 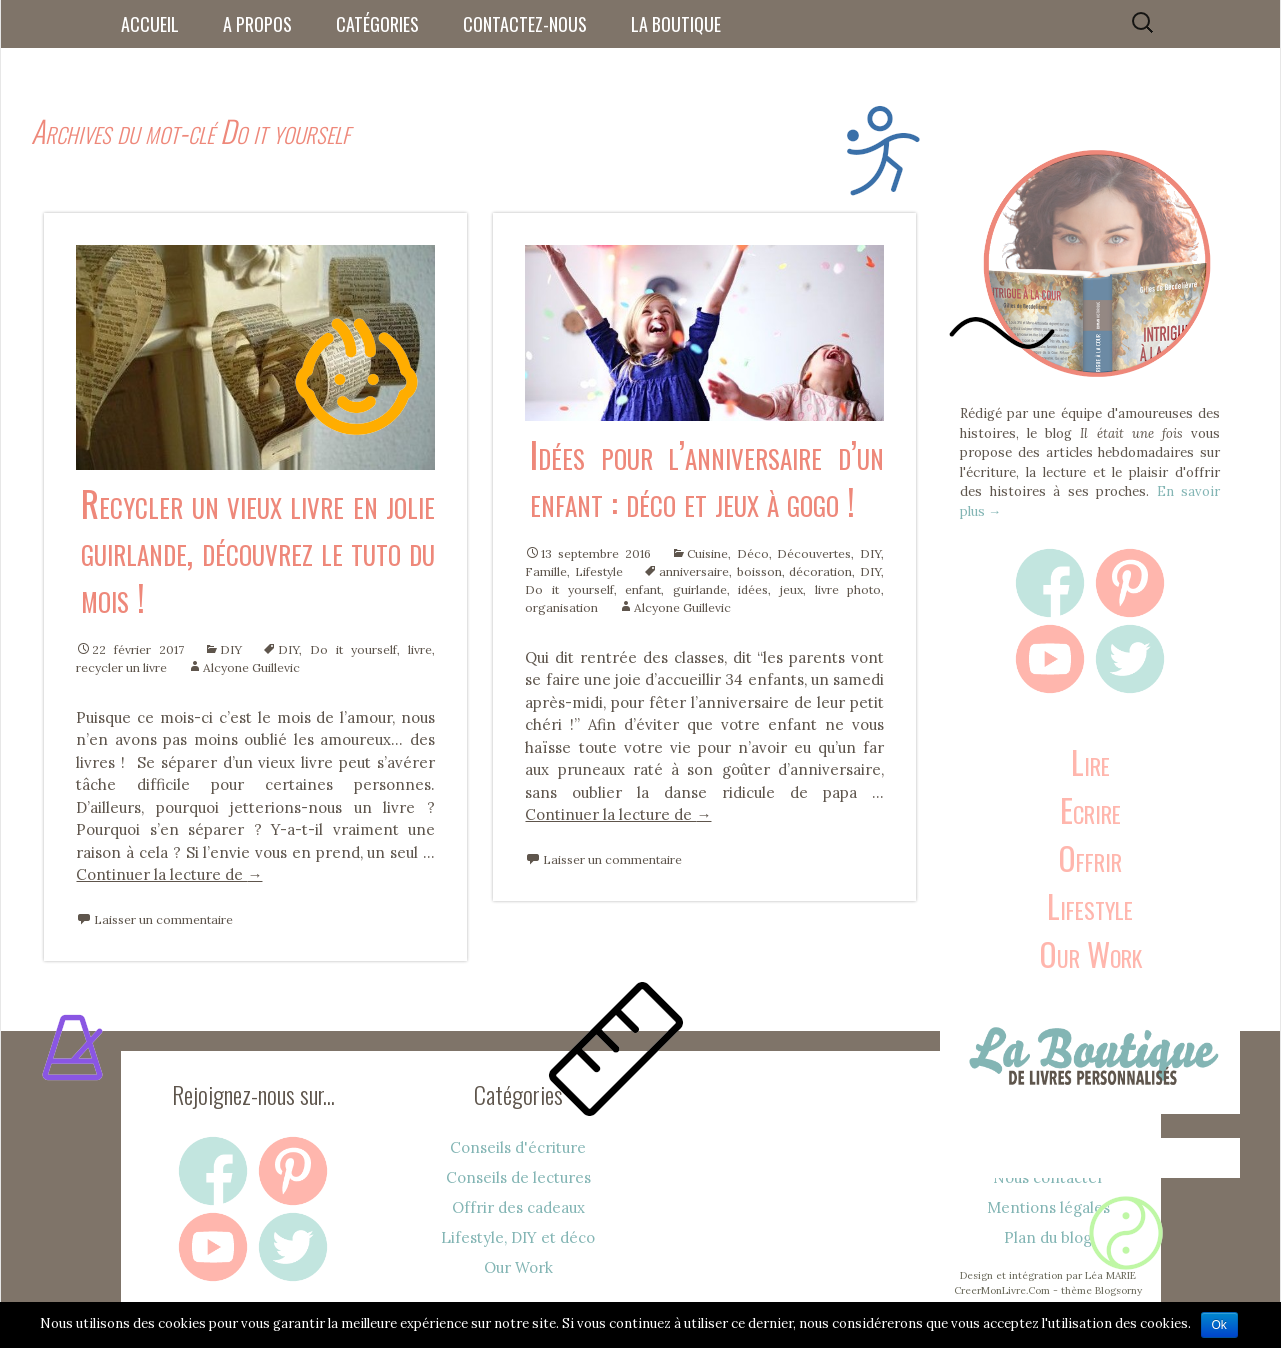 I want to click on indicates an approximate or estimated value, so click(x=1002, y=333).